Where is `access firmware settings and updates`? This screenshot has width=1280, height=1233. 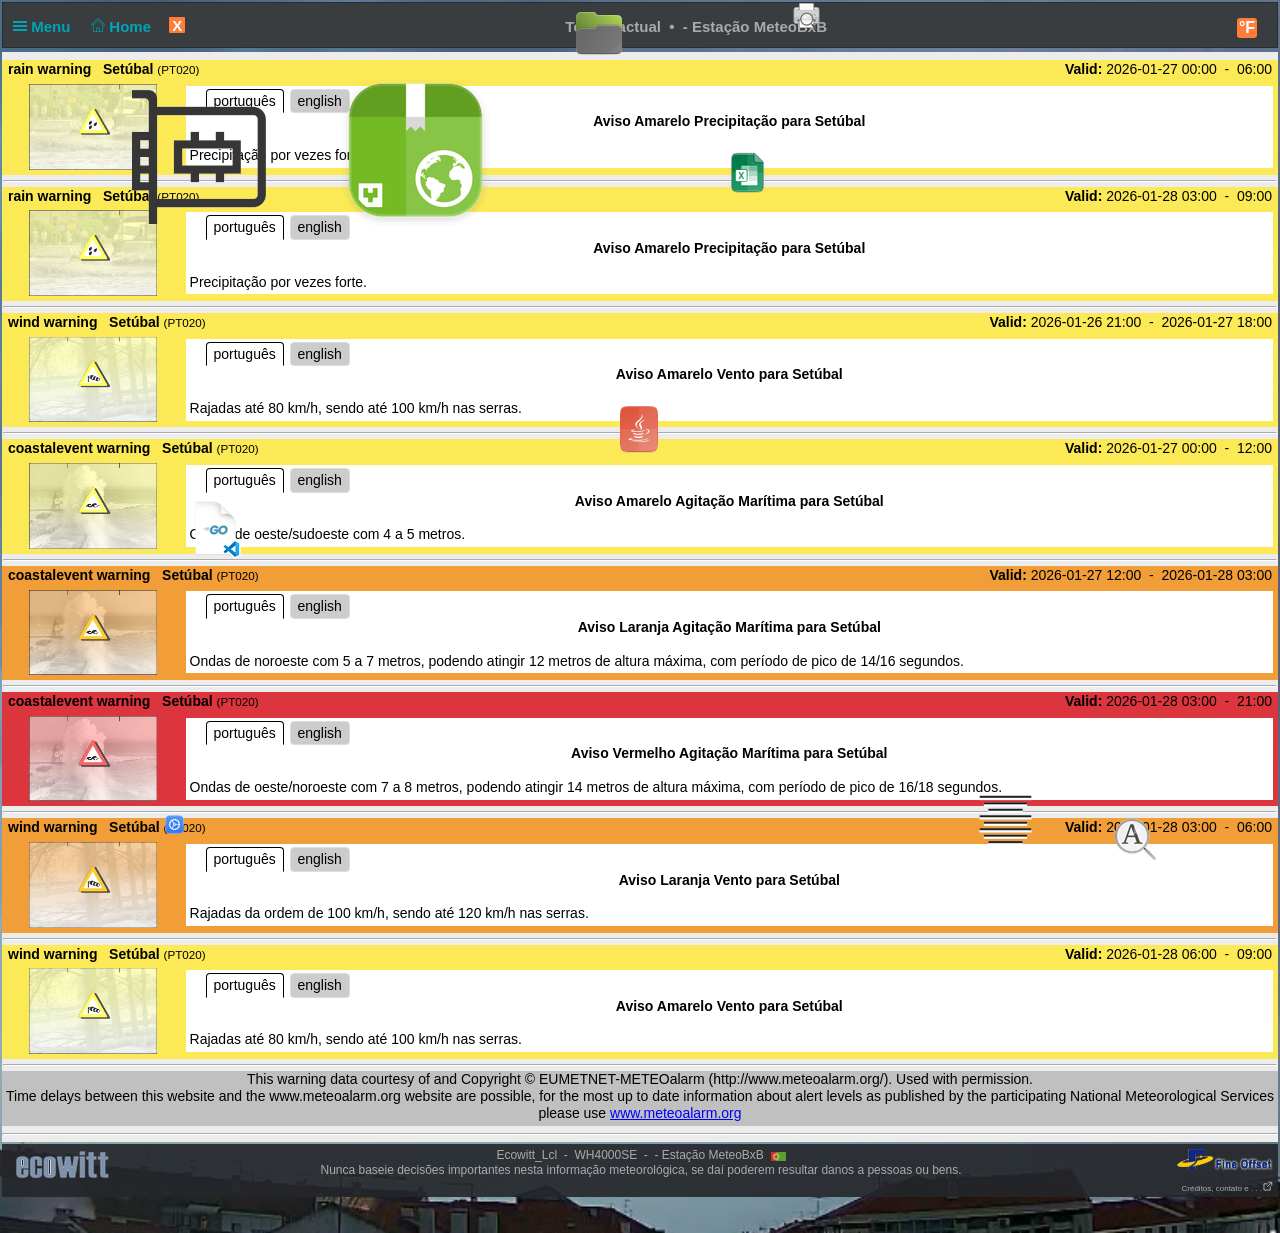 access firmware settings and updates is located at coordinates (199, 157).